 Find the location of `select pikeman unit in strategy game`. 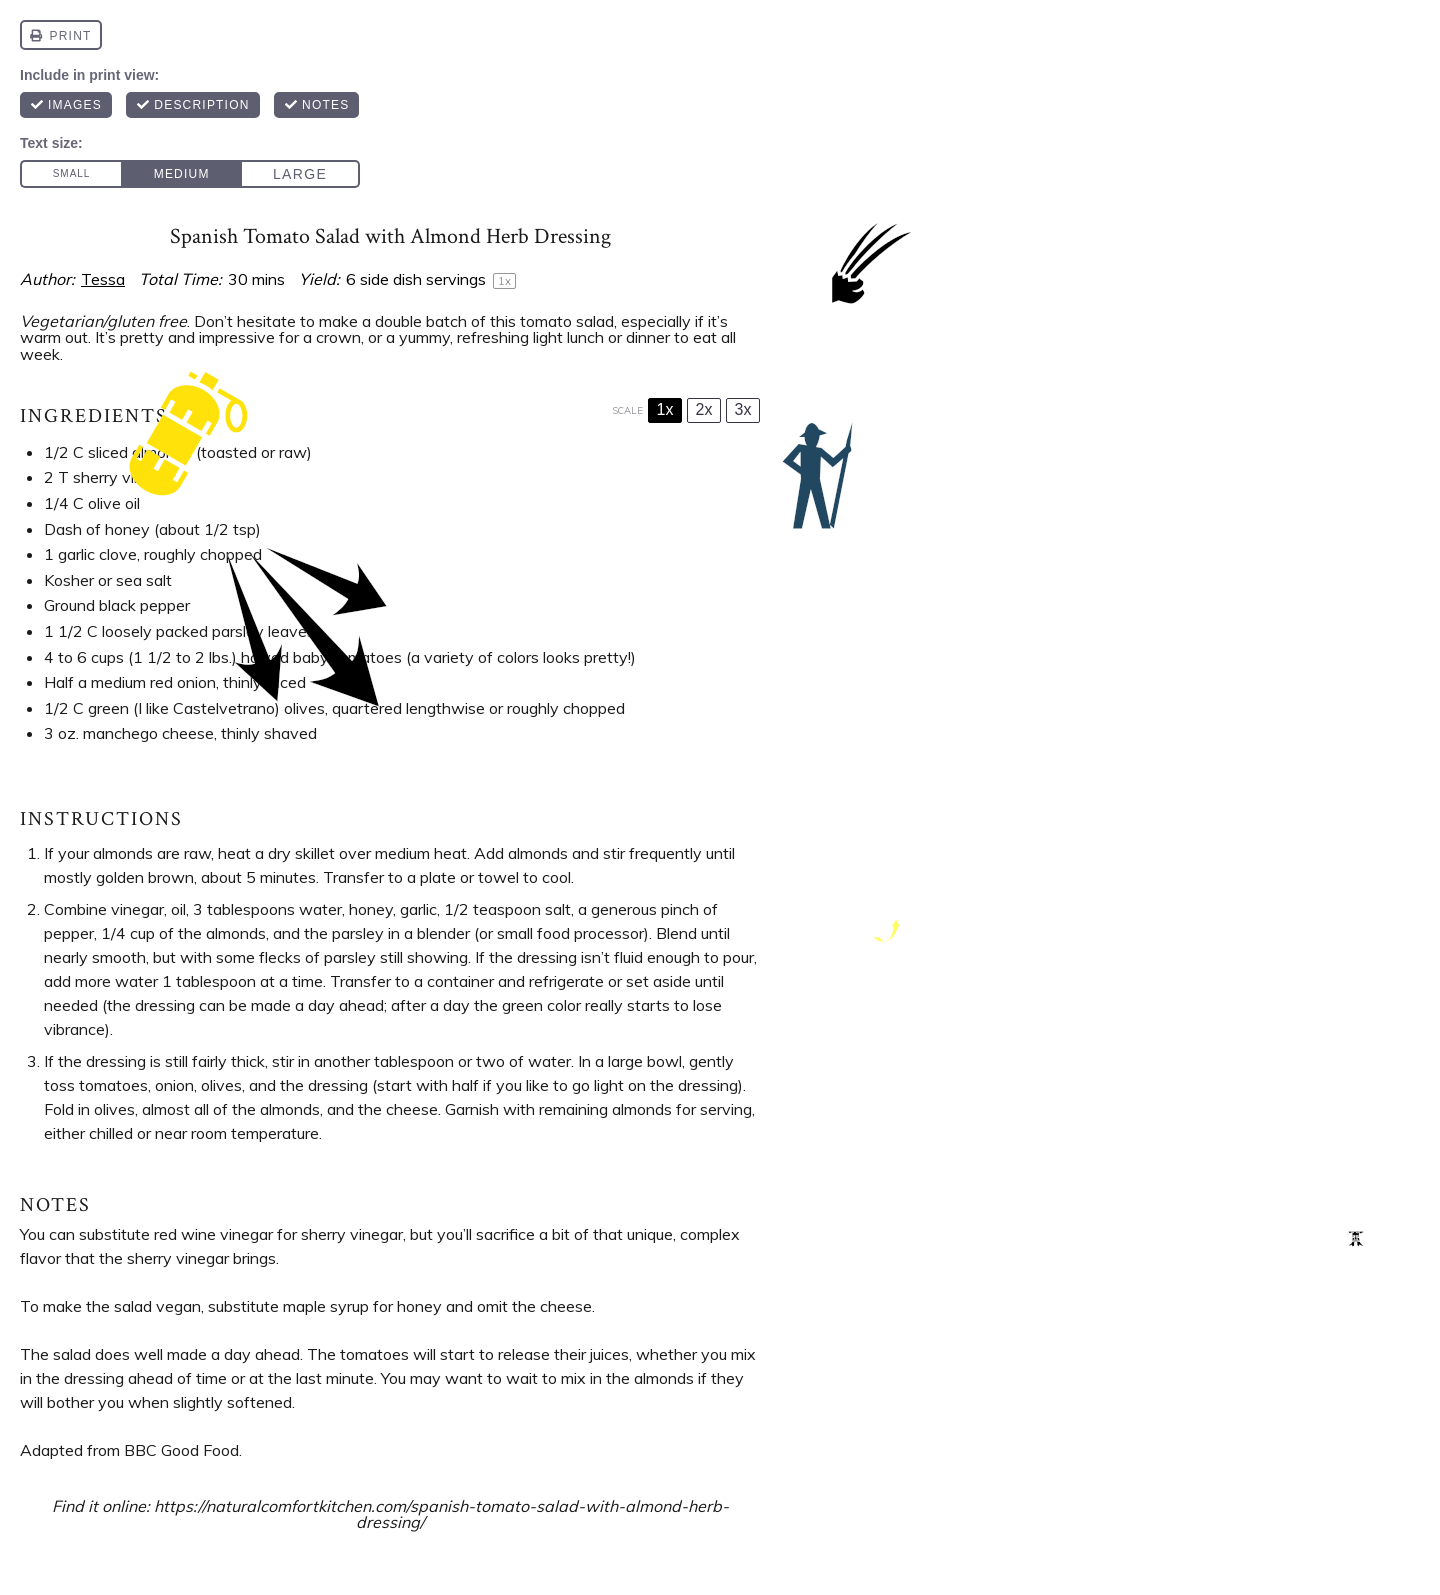

select pikeman unit in strategy game is located at coordinates (817, 475).